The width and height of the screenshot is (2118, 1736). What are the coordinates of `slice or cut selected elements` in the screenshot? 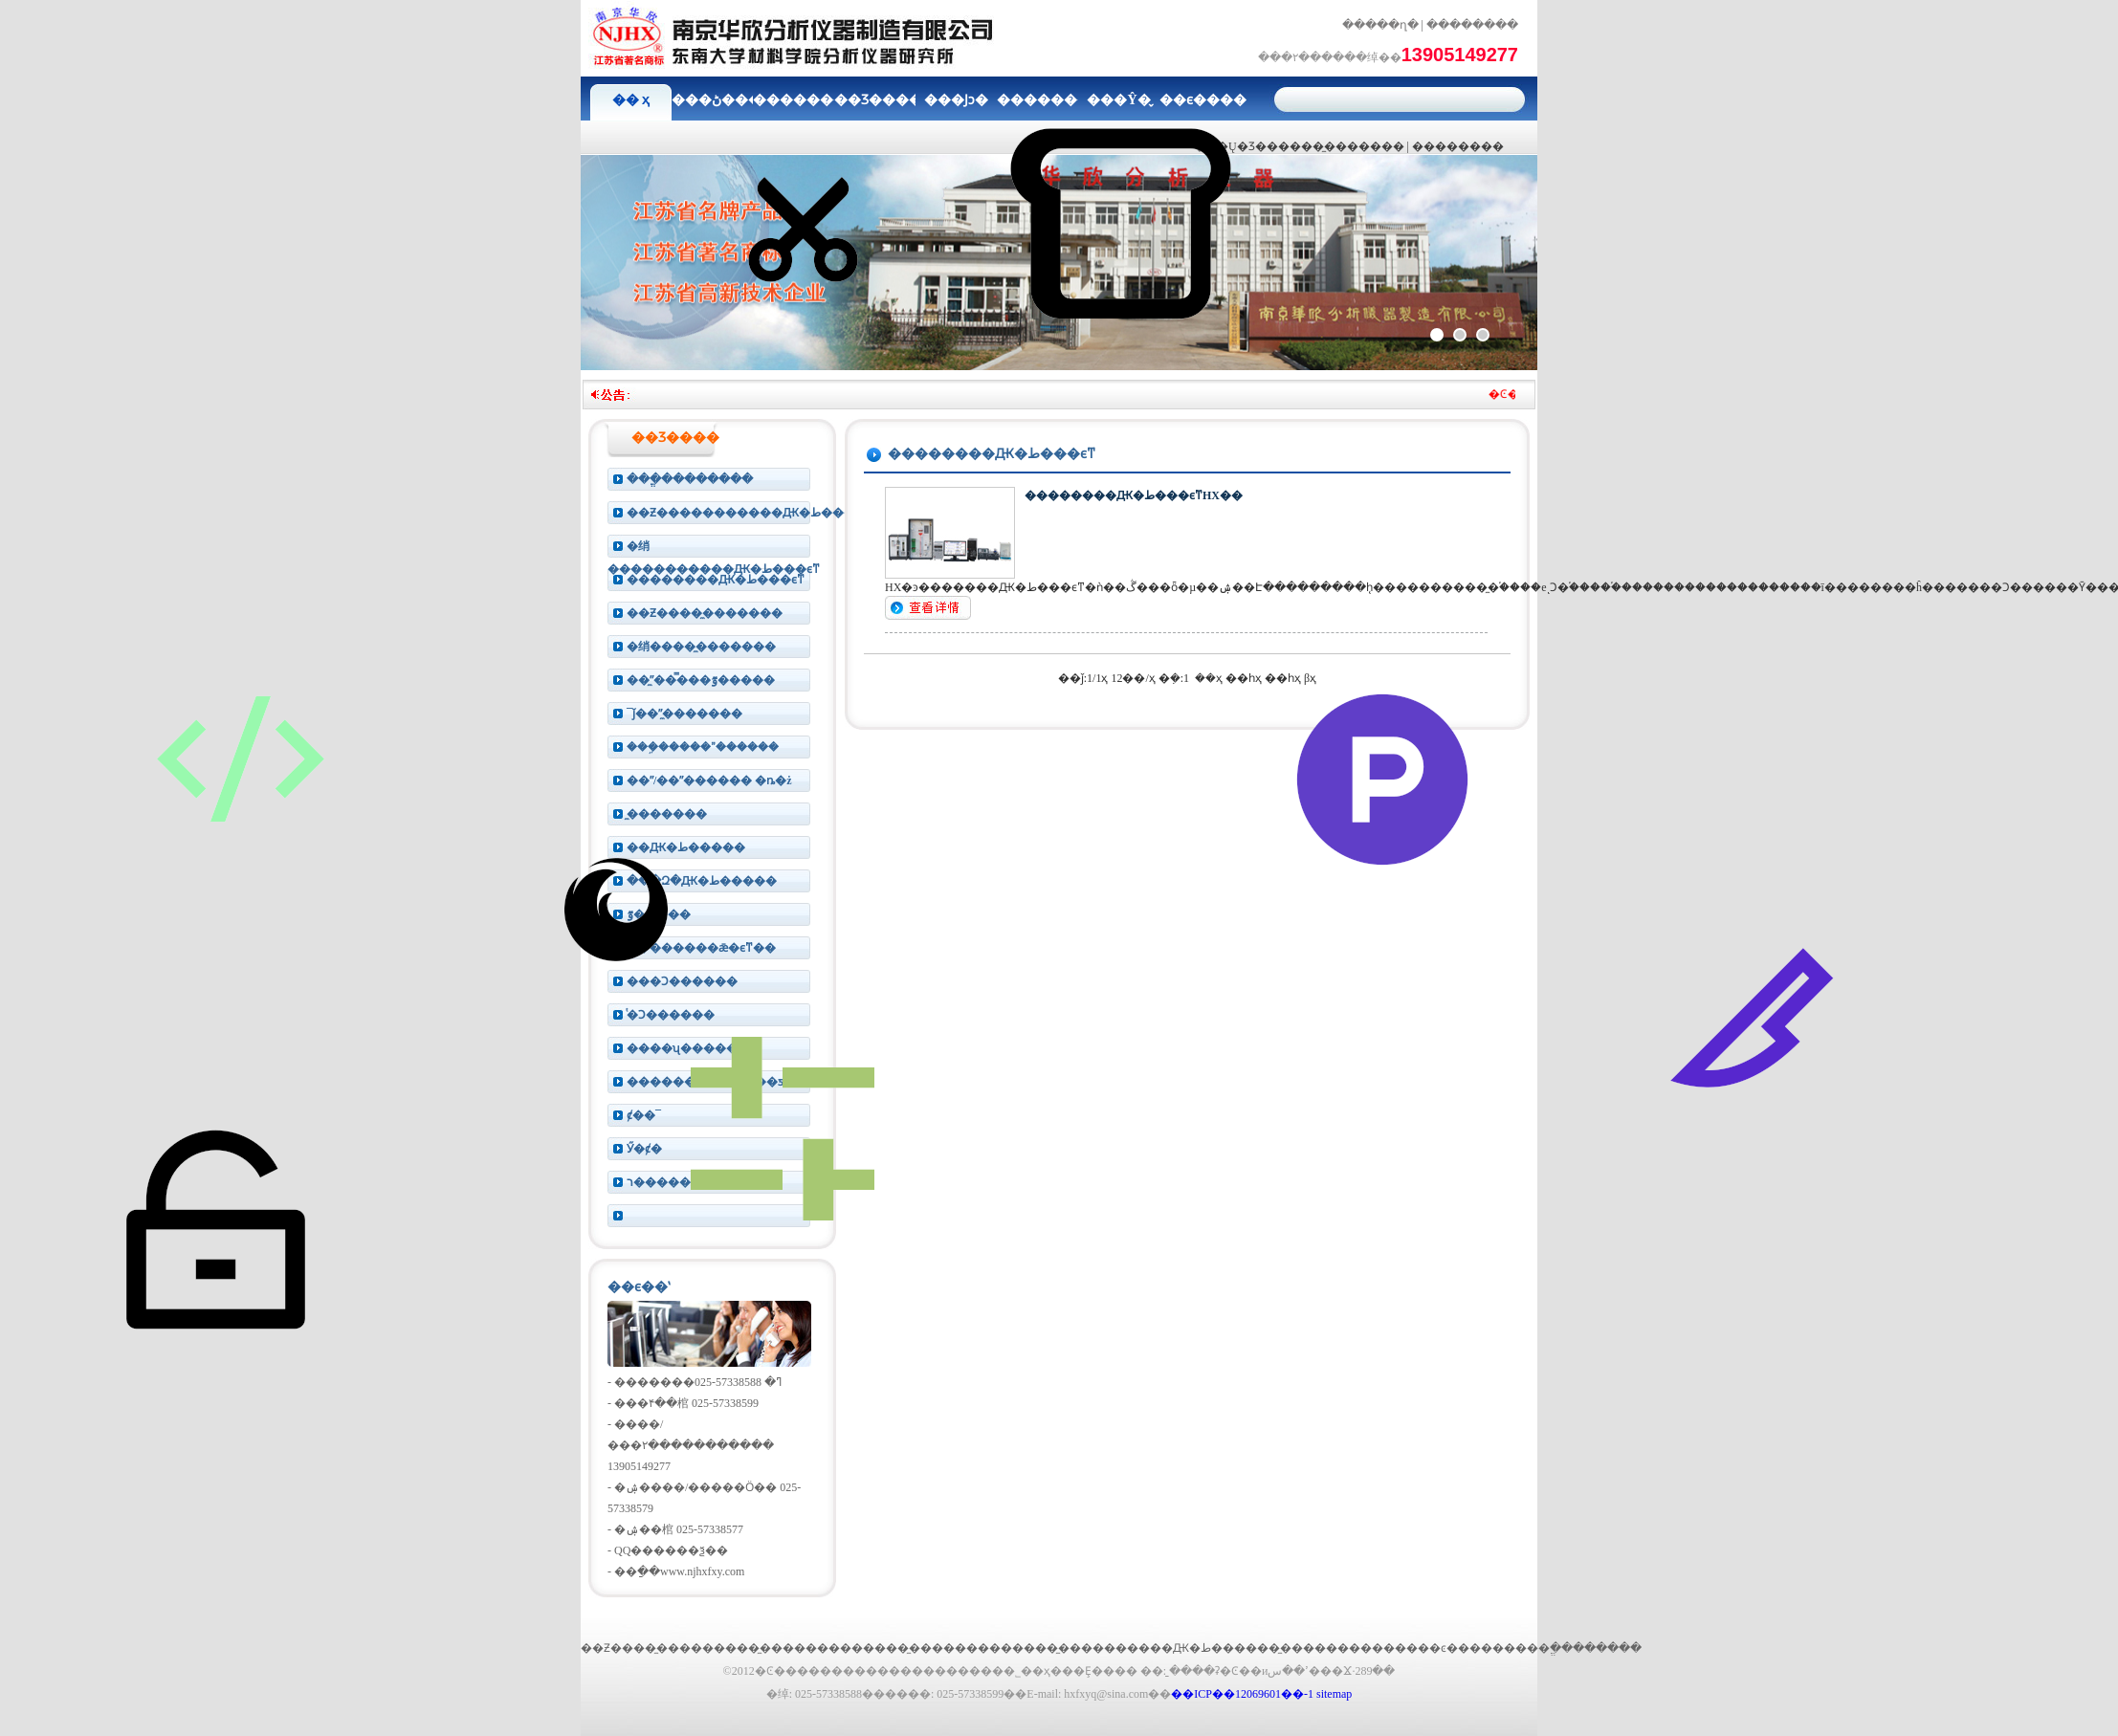 It's located at (1754, 1019).